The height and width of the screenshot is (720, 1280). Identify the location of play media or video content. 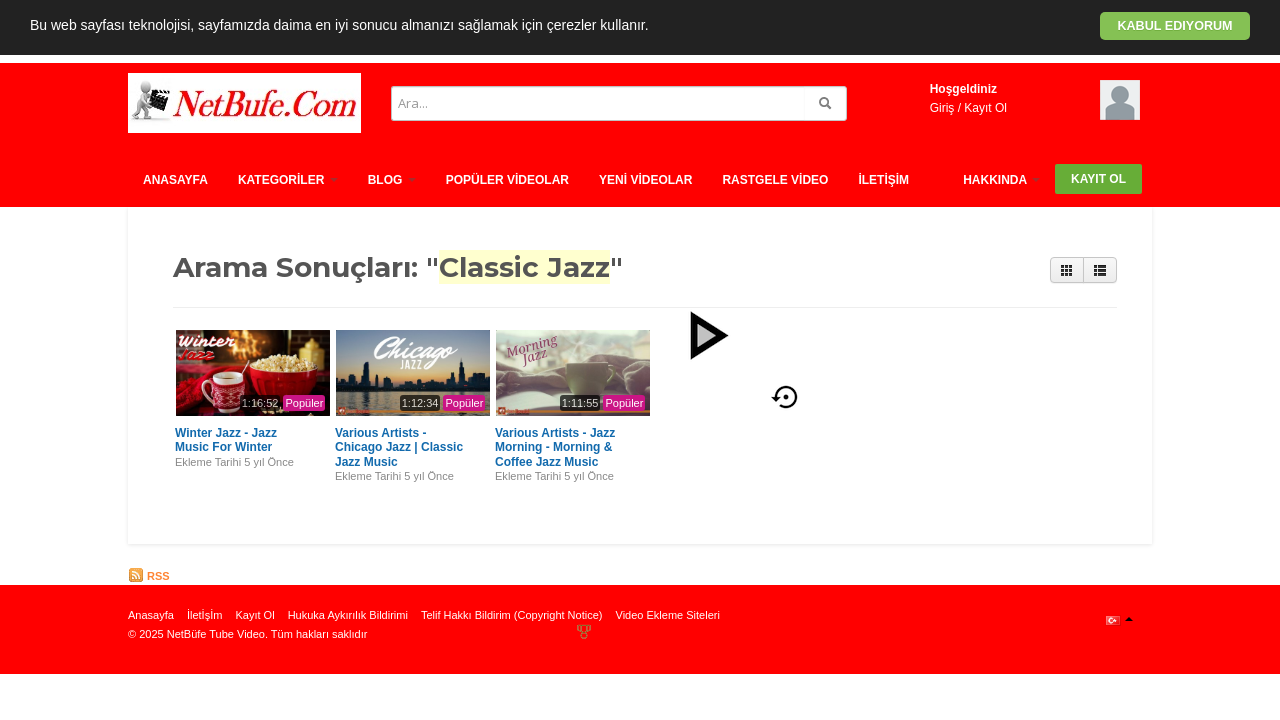
(704, 335).